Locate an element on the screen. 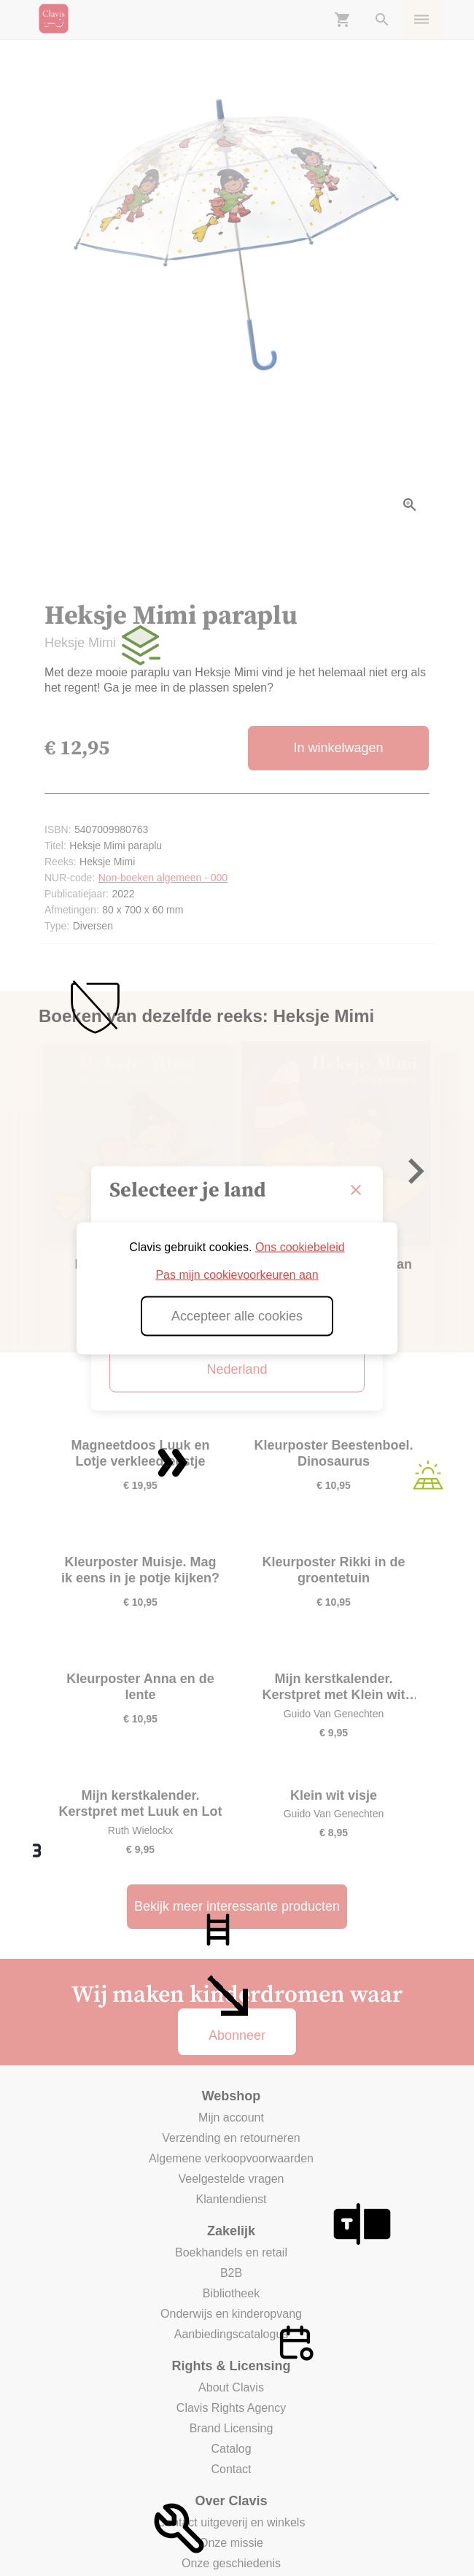 This screenshot has width=474, height=2576. calendar event with notification or reminder is located at coordinates (295, 2342).